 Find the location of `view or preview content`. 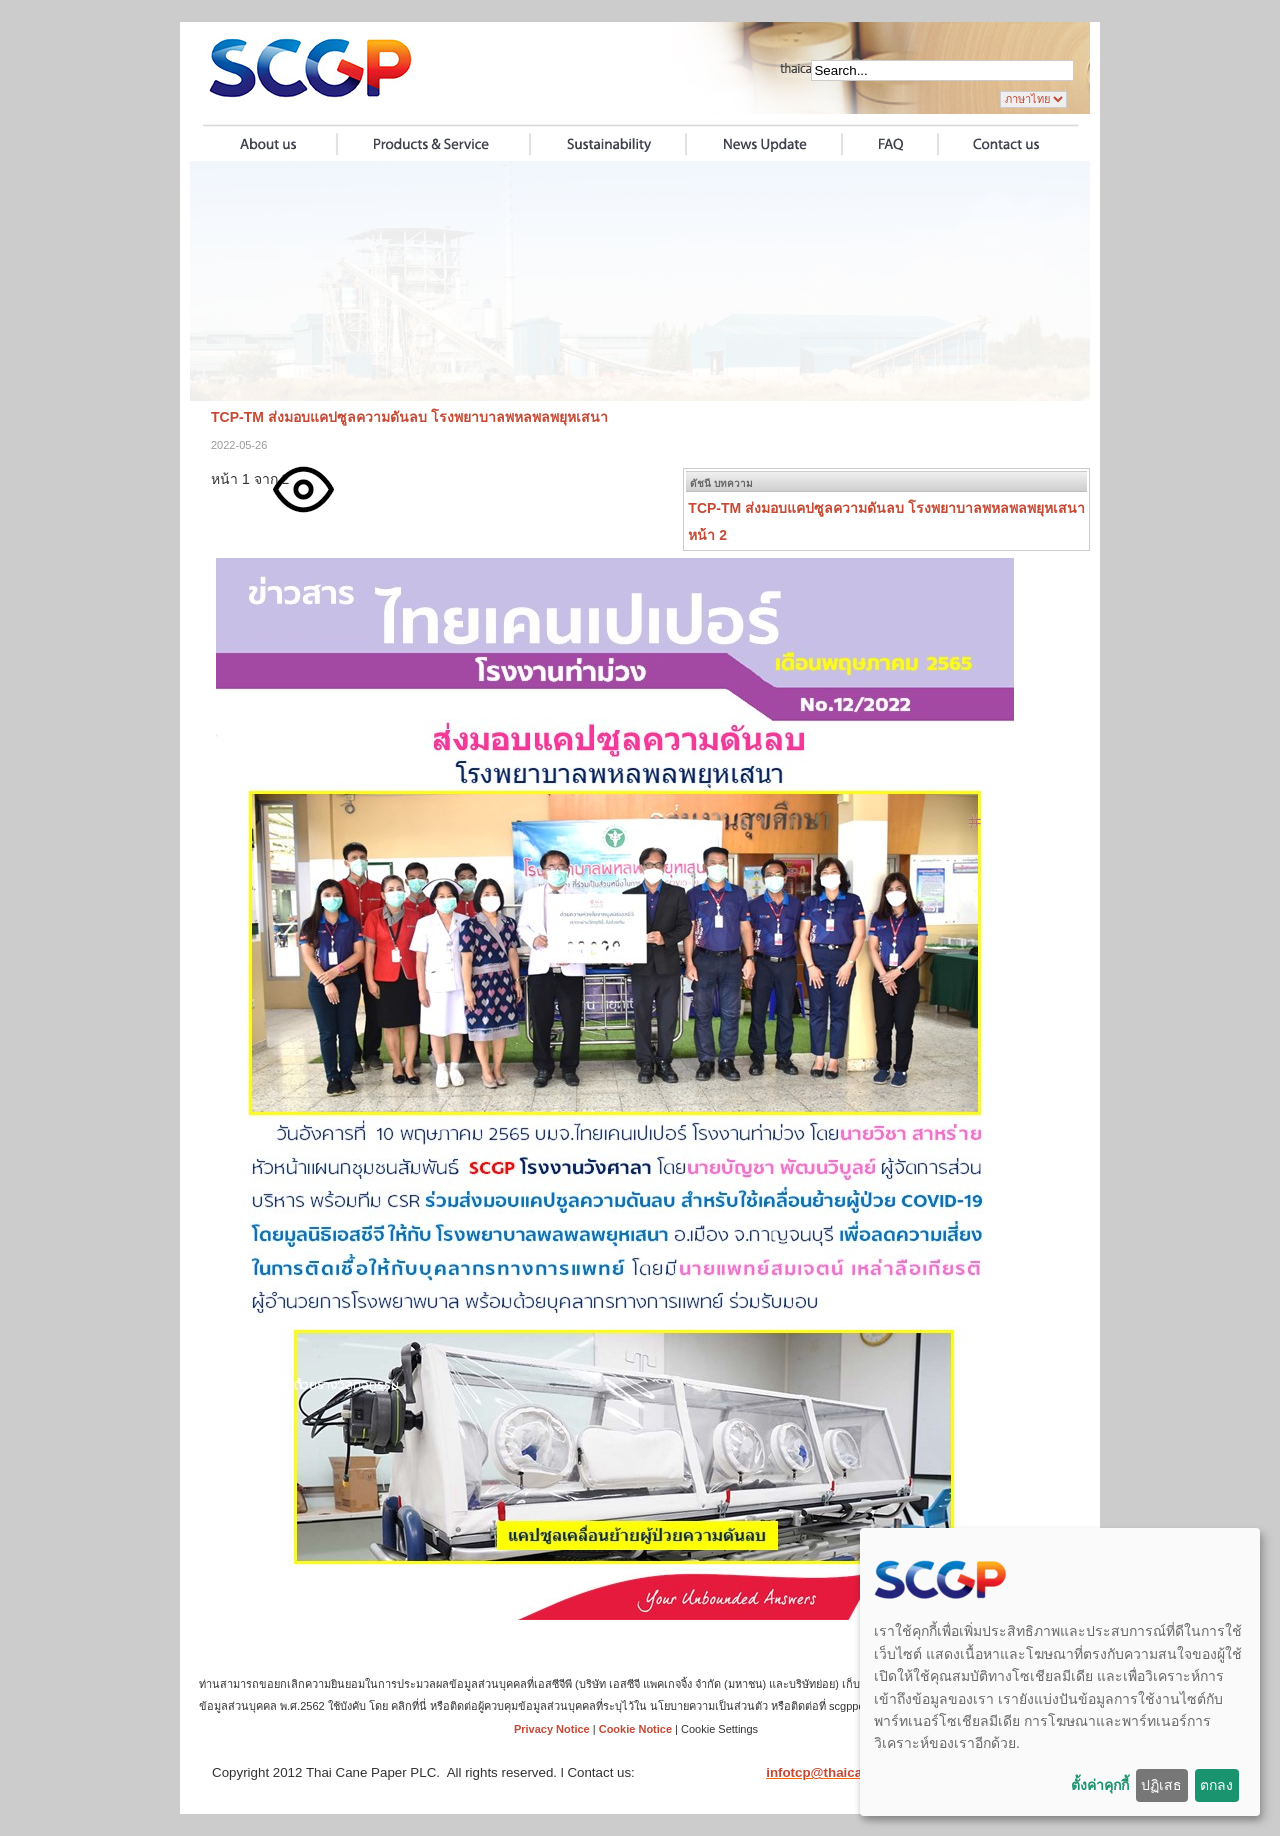

view or preview content is located at coordinates (303, 489).